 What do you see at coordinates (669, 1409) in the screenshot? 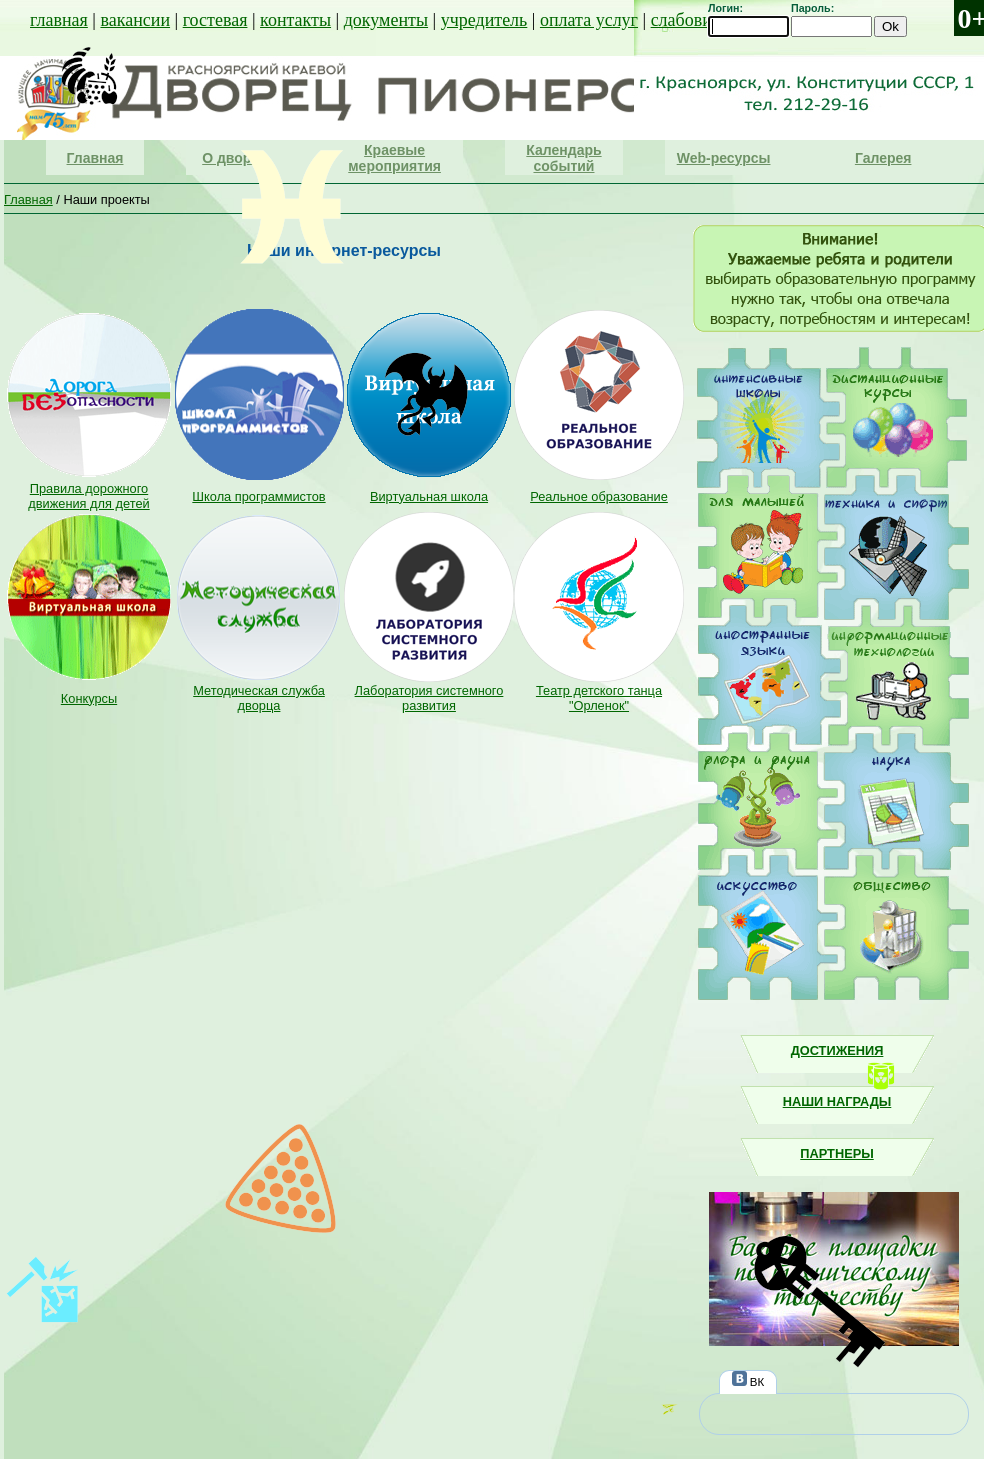
I see `access hang gliding or aerial sports activities` at bounding box center [669, 1409].